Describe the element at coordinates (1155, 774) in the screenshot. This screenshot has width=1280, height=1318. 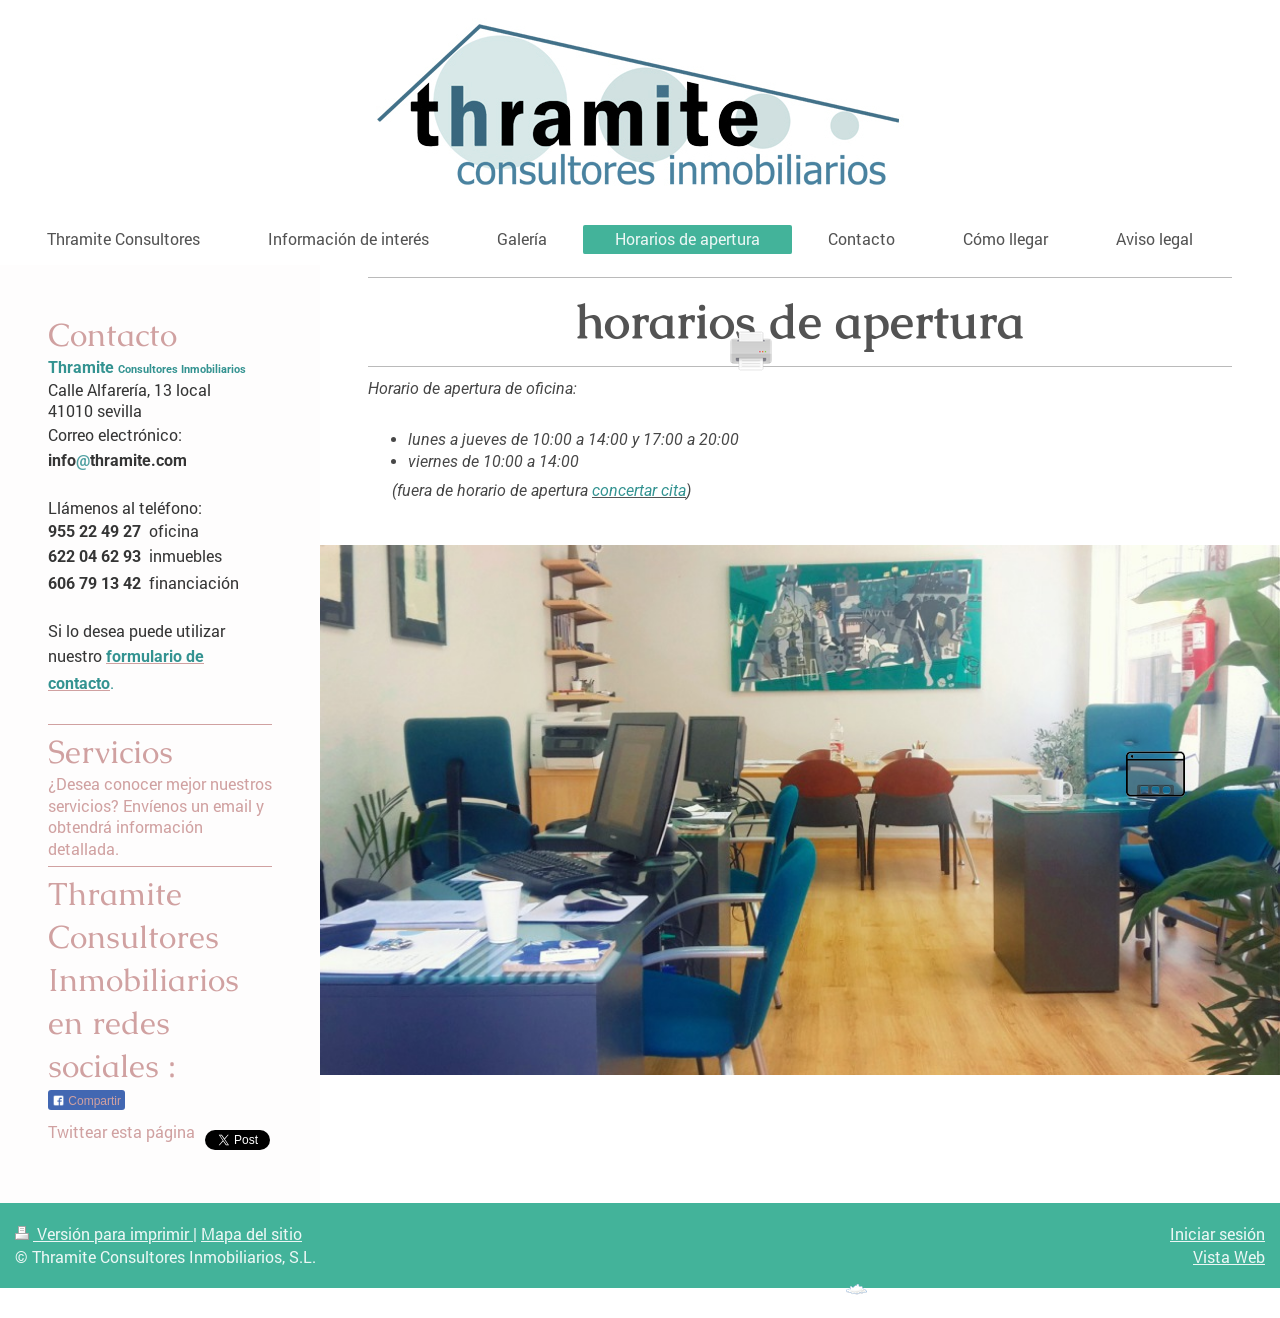
I see `access desktop folder in sidebar` at that location.